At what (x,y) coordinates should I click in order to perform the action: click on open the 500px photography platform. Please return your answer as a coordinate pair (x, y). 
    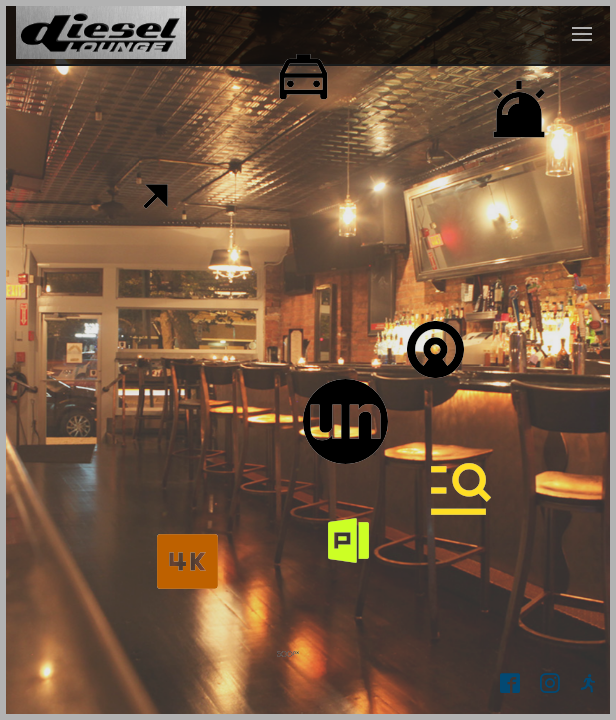
    Looking at the image, I should click on (288, 654).